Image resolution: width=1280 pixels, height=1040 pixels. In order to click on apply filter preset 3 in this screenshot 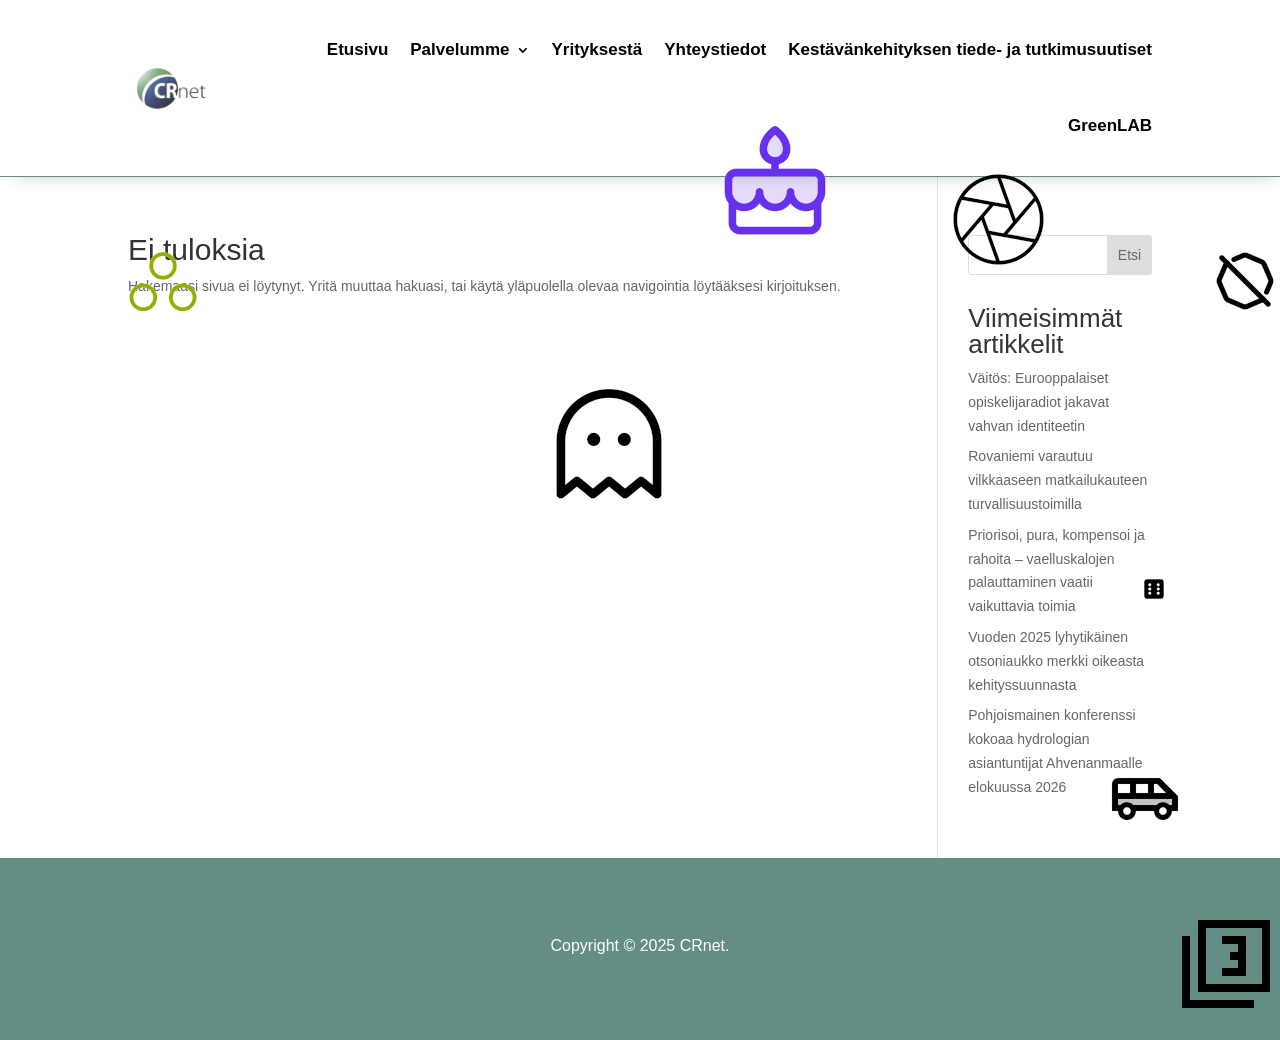, I will do `click(1226, 964)`.